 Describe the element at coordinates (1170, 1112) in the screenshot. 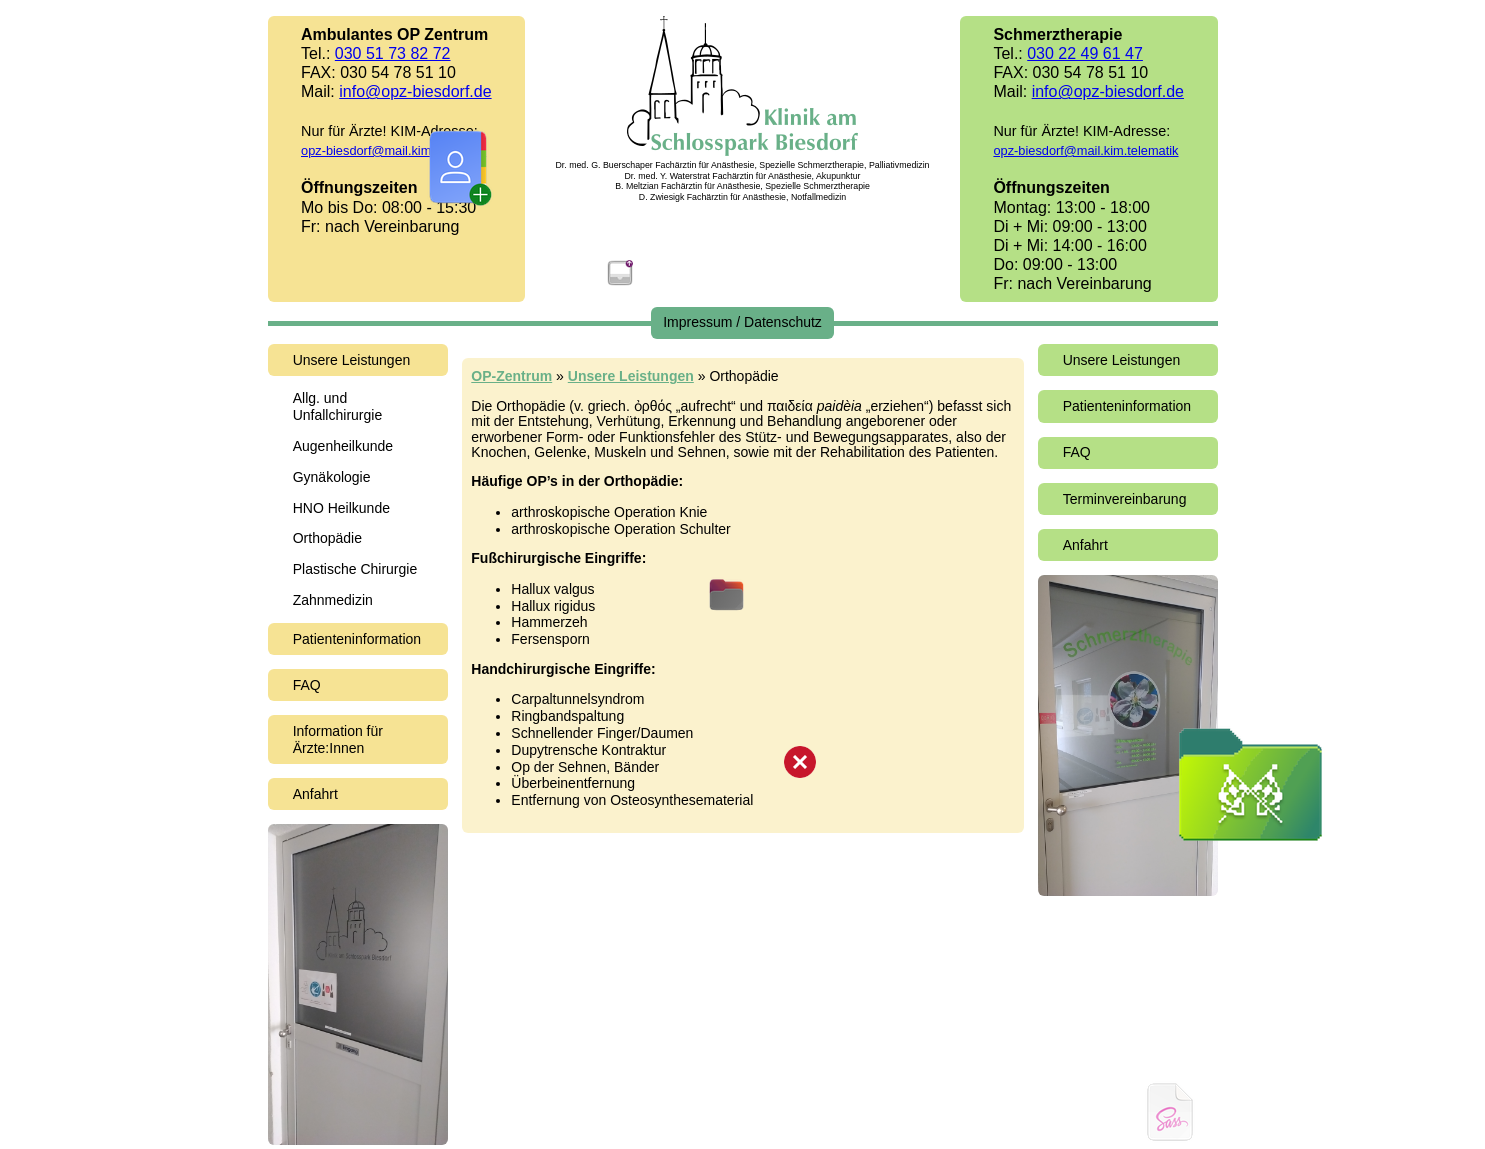

I see `scss stylesheet file` at that location.